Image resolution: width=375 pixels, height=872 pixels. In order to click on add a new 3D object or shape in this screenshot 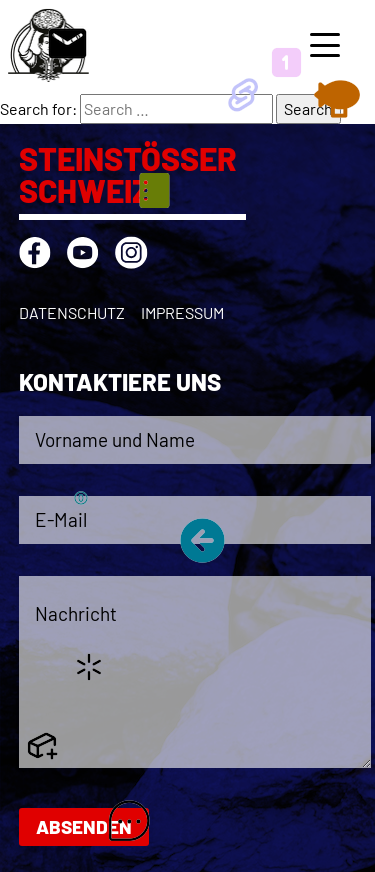, I will do `click(42, 744)`.